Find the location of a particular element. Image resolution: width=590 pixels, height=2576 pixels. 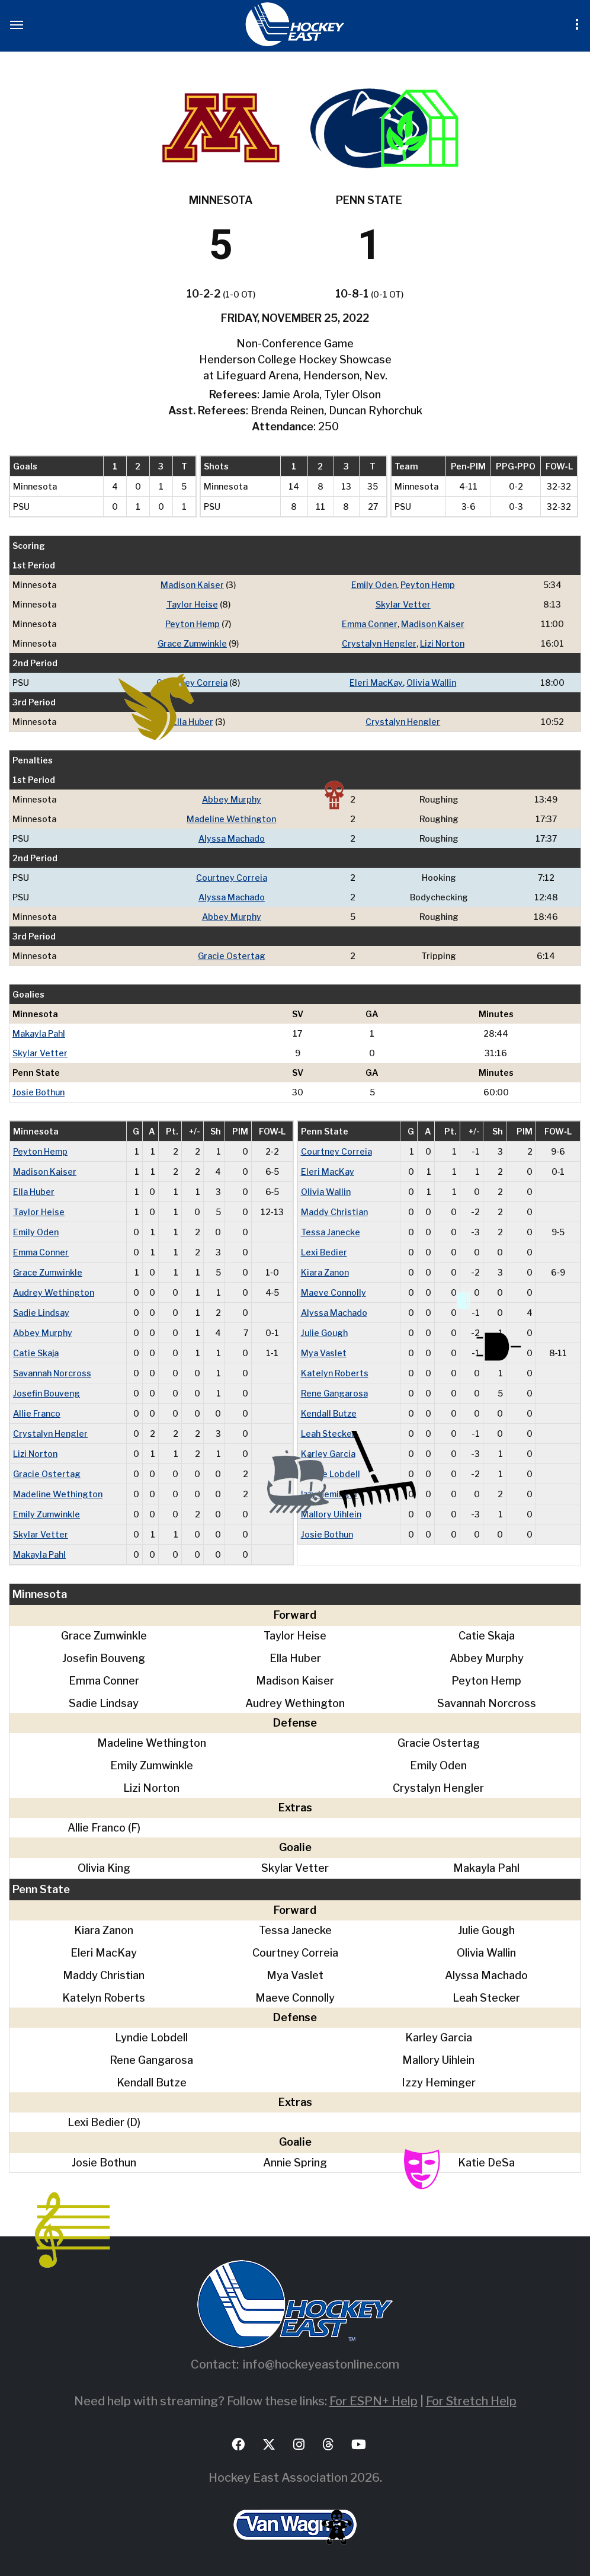

toggle between theater or drama mode is located at coordinates (421, 2169).